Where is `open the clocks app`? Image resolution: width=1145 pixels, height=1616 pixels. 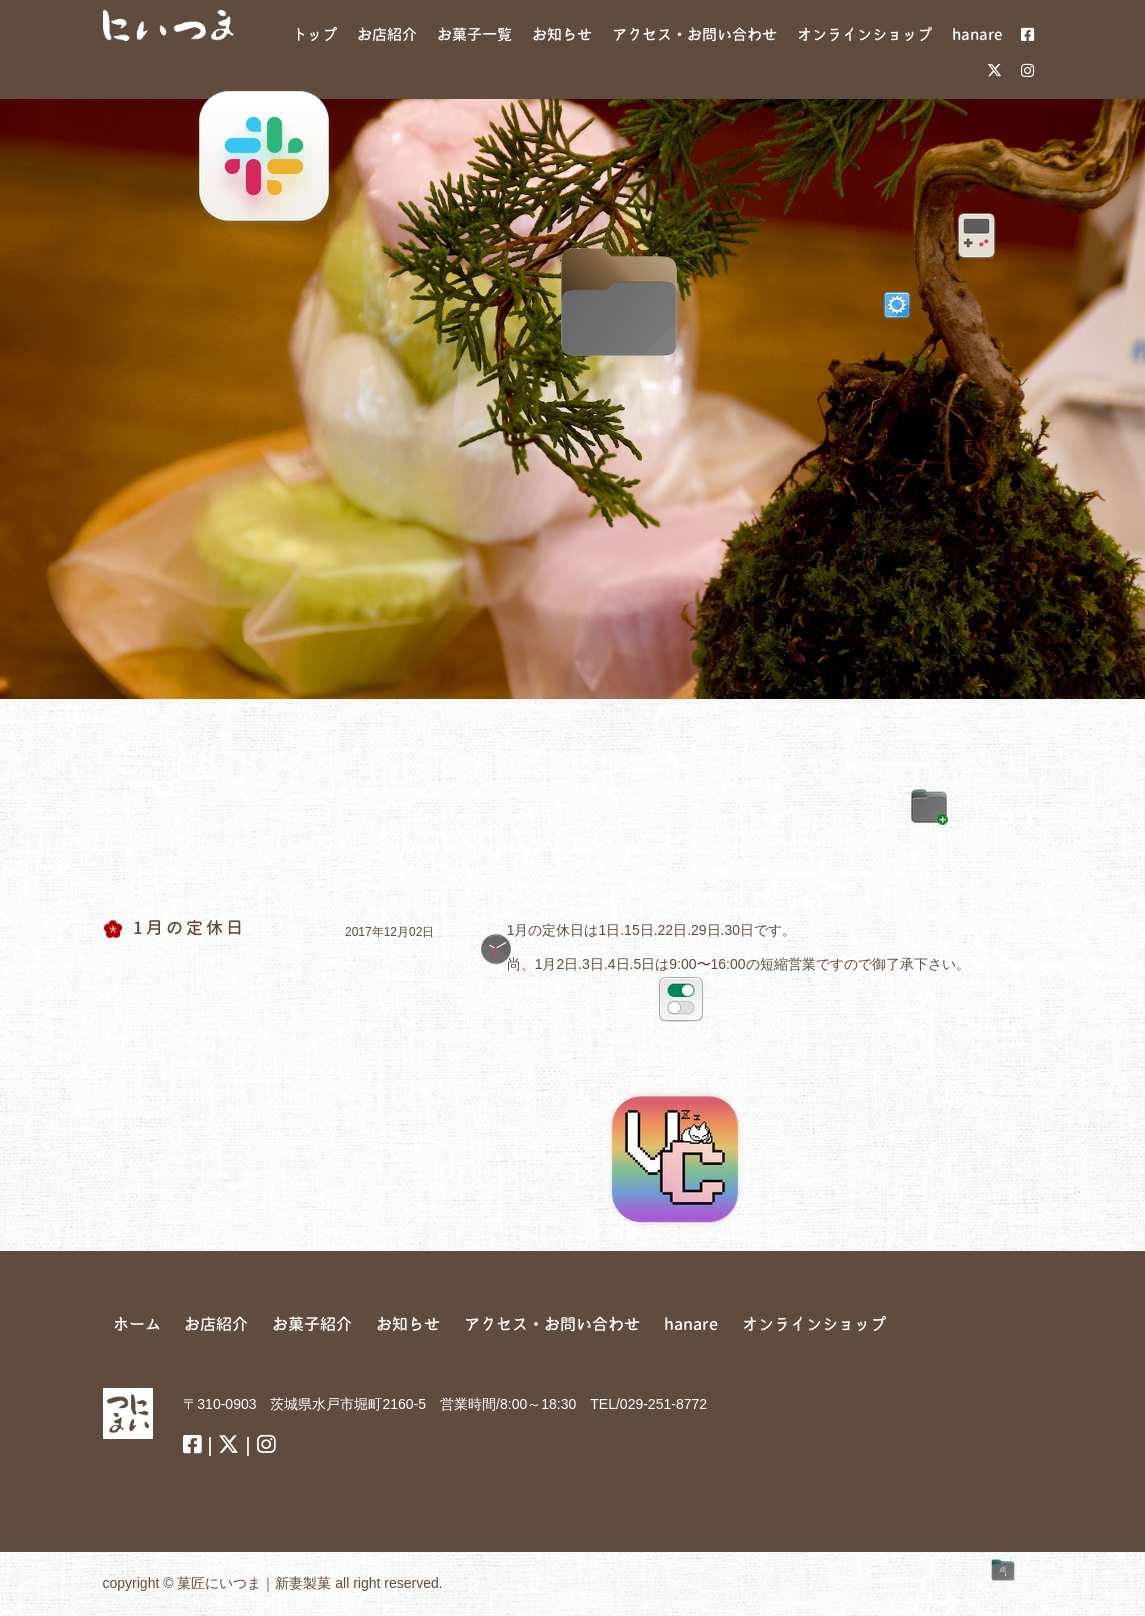 open the clocks app is located at coordinates (496, 949).